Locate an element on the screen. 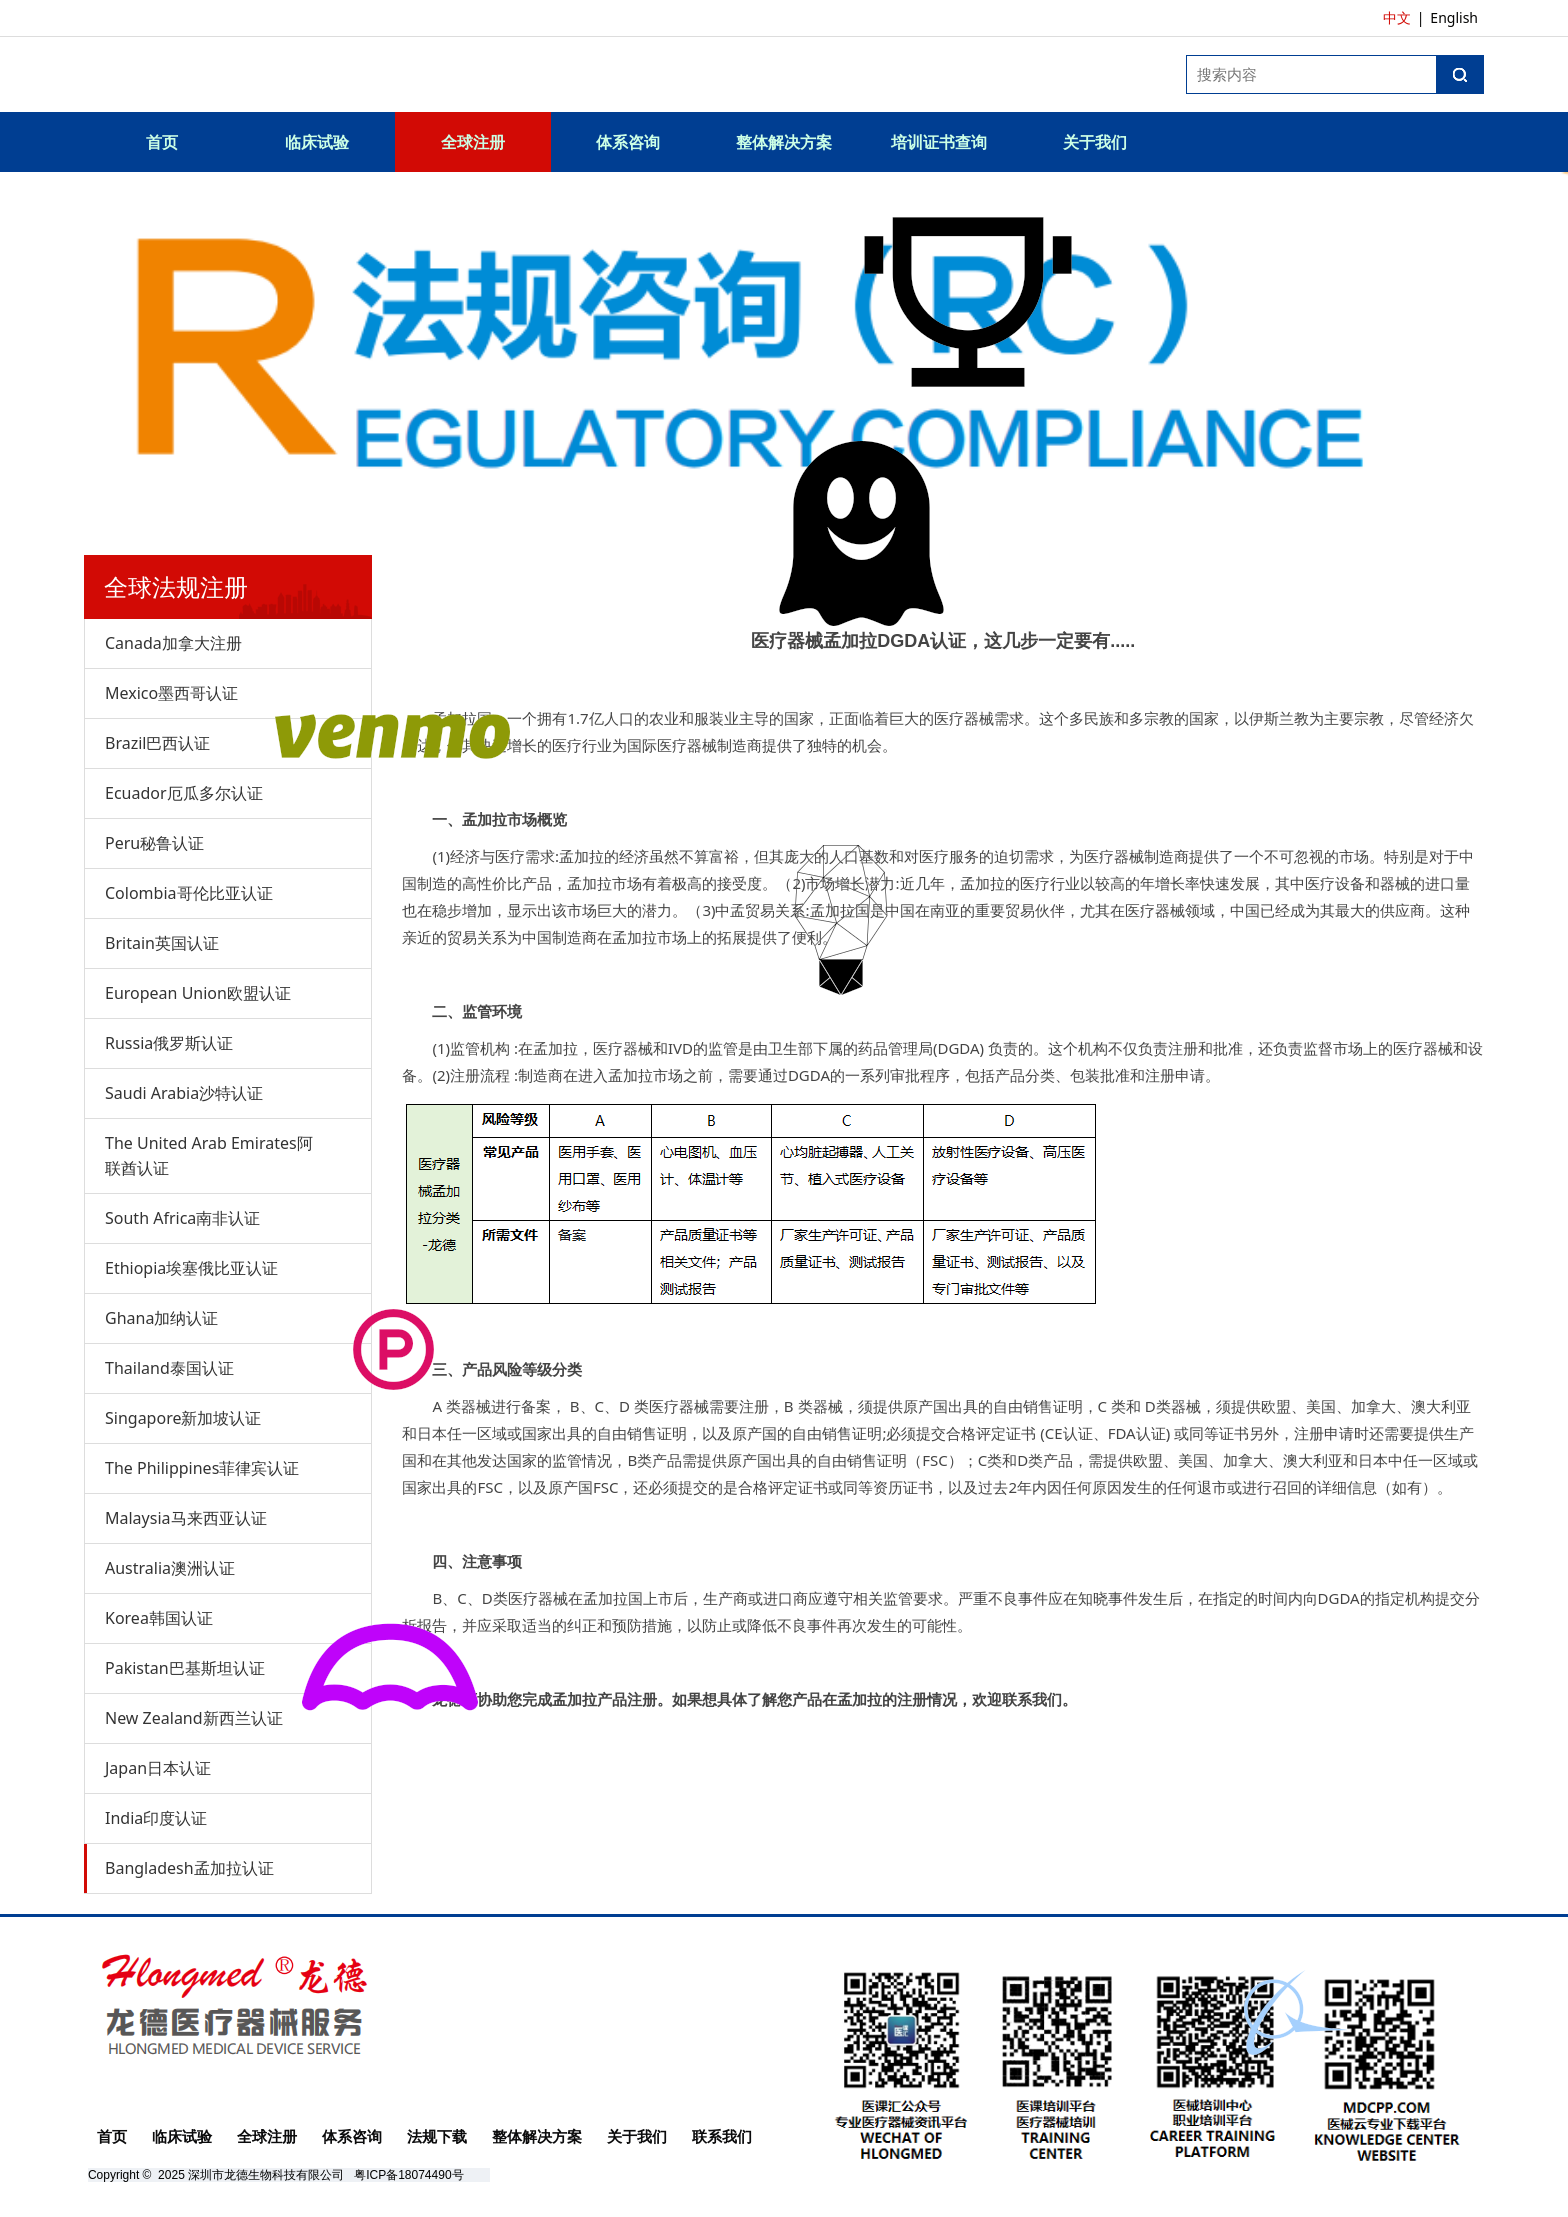 The width and height of the screenshot is (1568, 2217). open the venmo app is located at coordinates (392, 736).